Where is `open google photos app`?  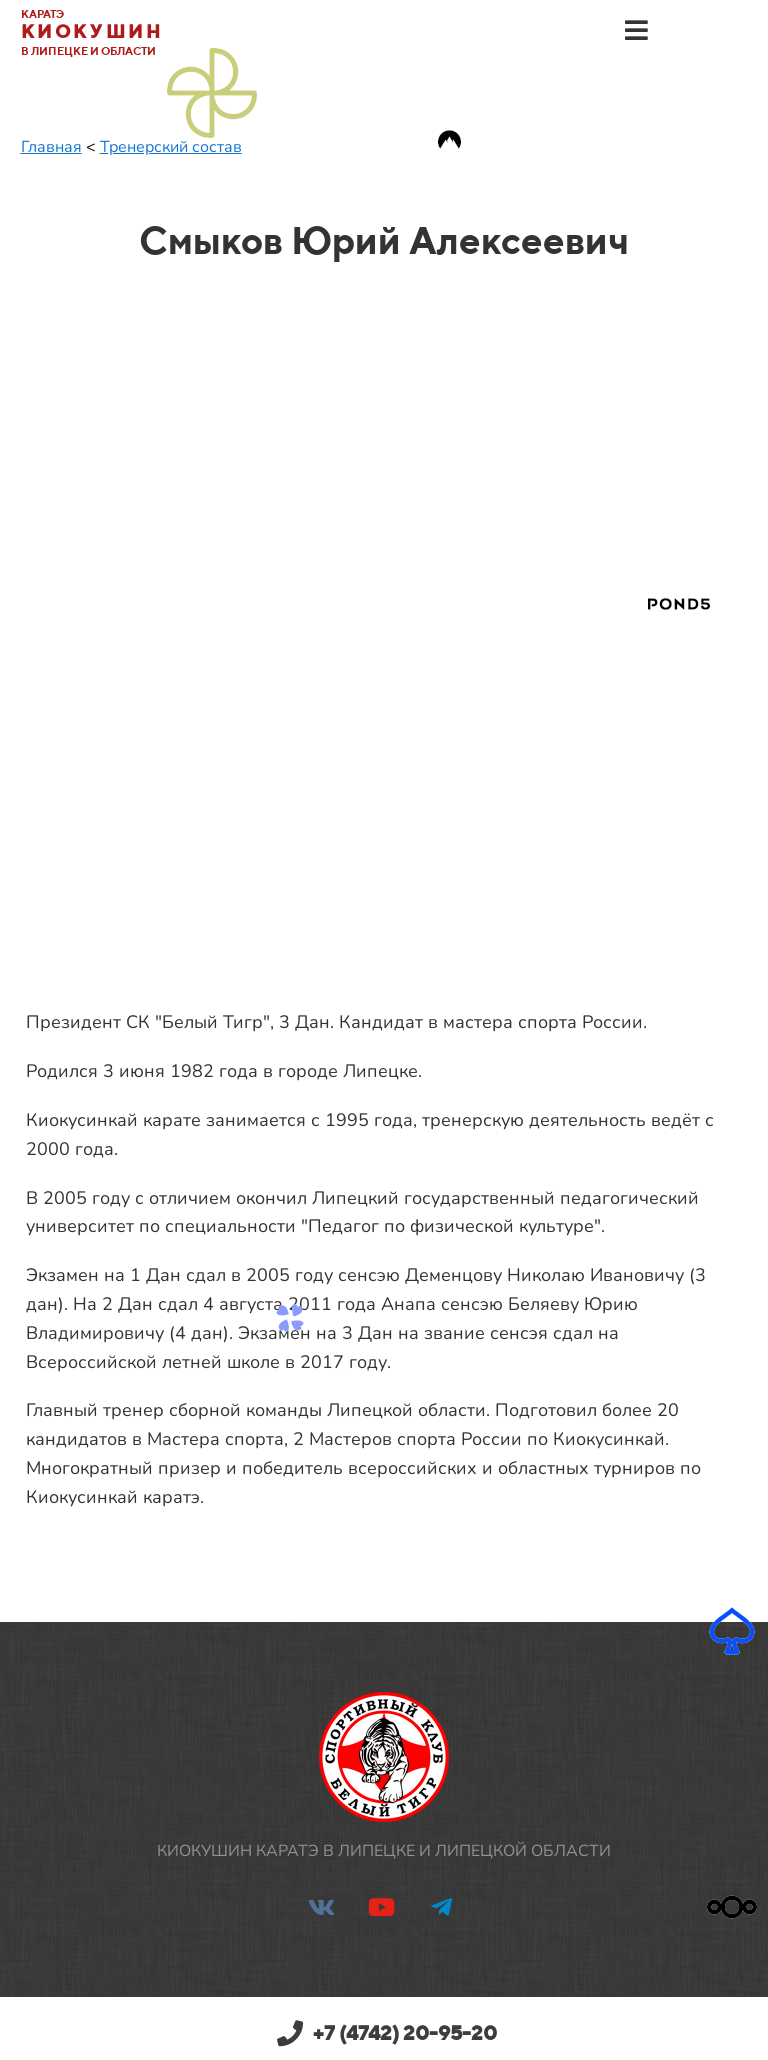
open google photos app is located at coordinates (212, 93).